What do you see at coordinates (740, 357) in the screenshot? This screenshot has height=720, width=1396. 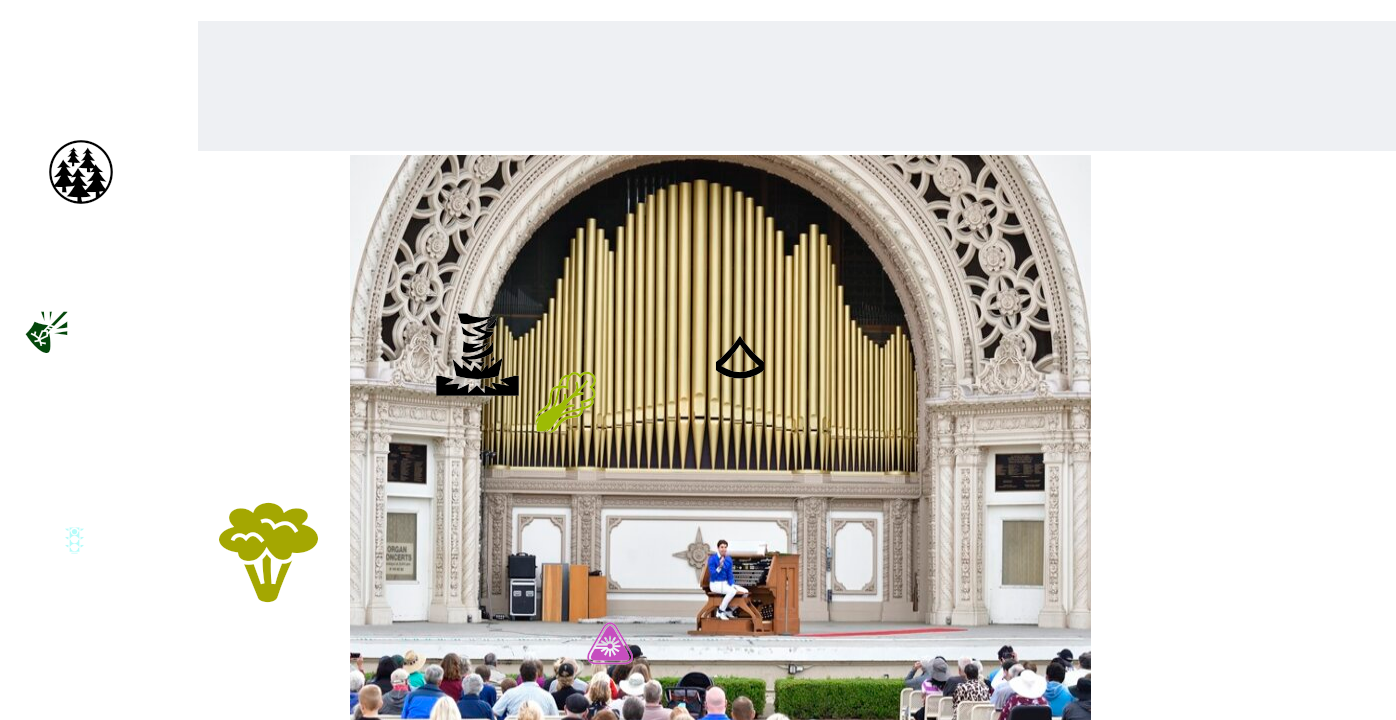 I see `indicates private first class military rank` at bounding box center [740, 357].